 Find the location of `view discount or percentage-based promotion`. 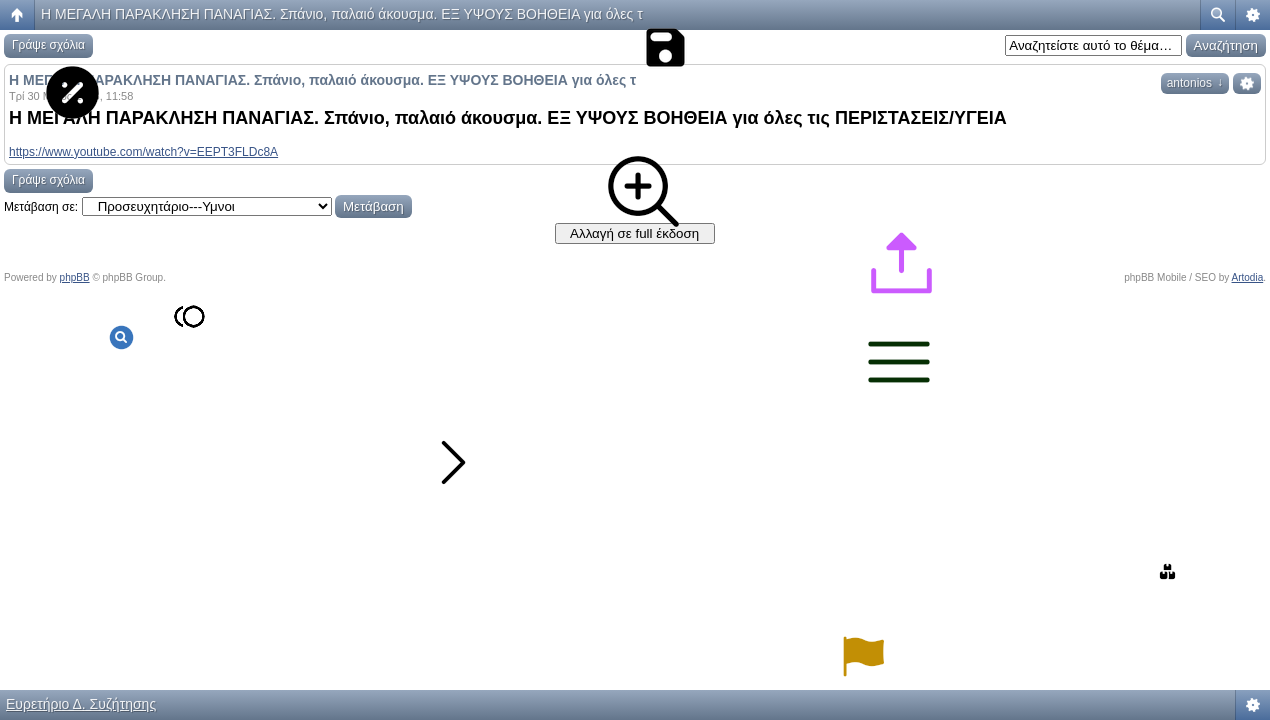

view discount or percentage-based promotion is located at coordinates (72, 92).